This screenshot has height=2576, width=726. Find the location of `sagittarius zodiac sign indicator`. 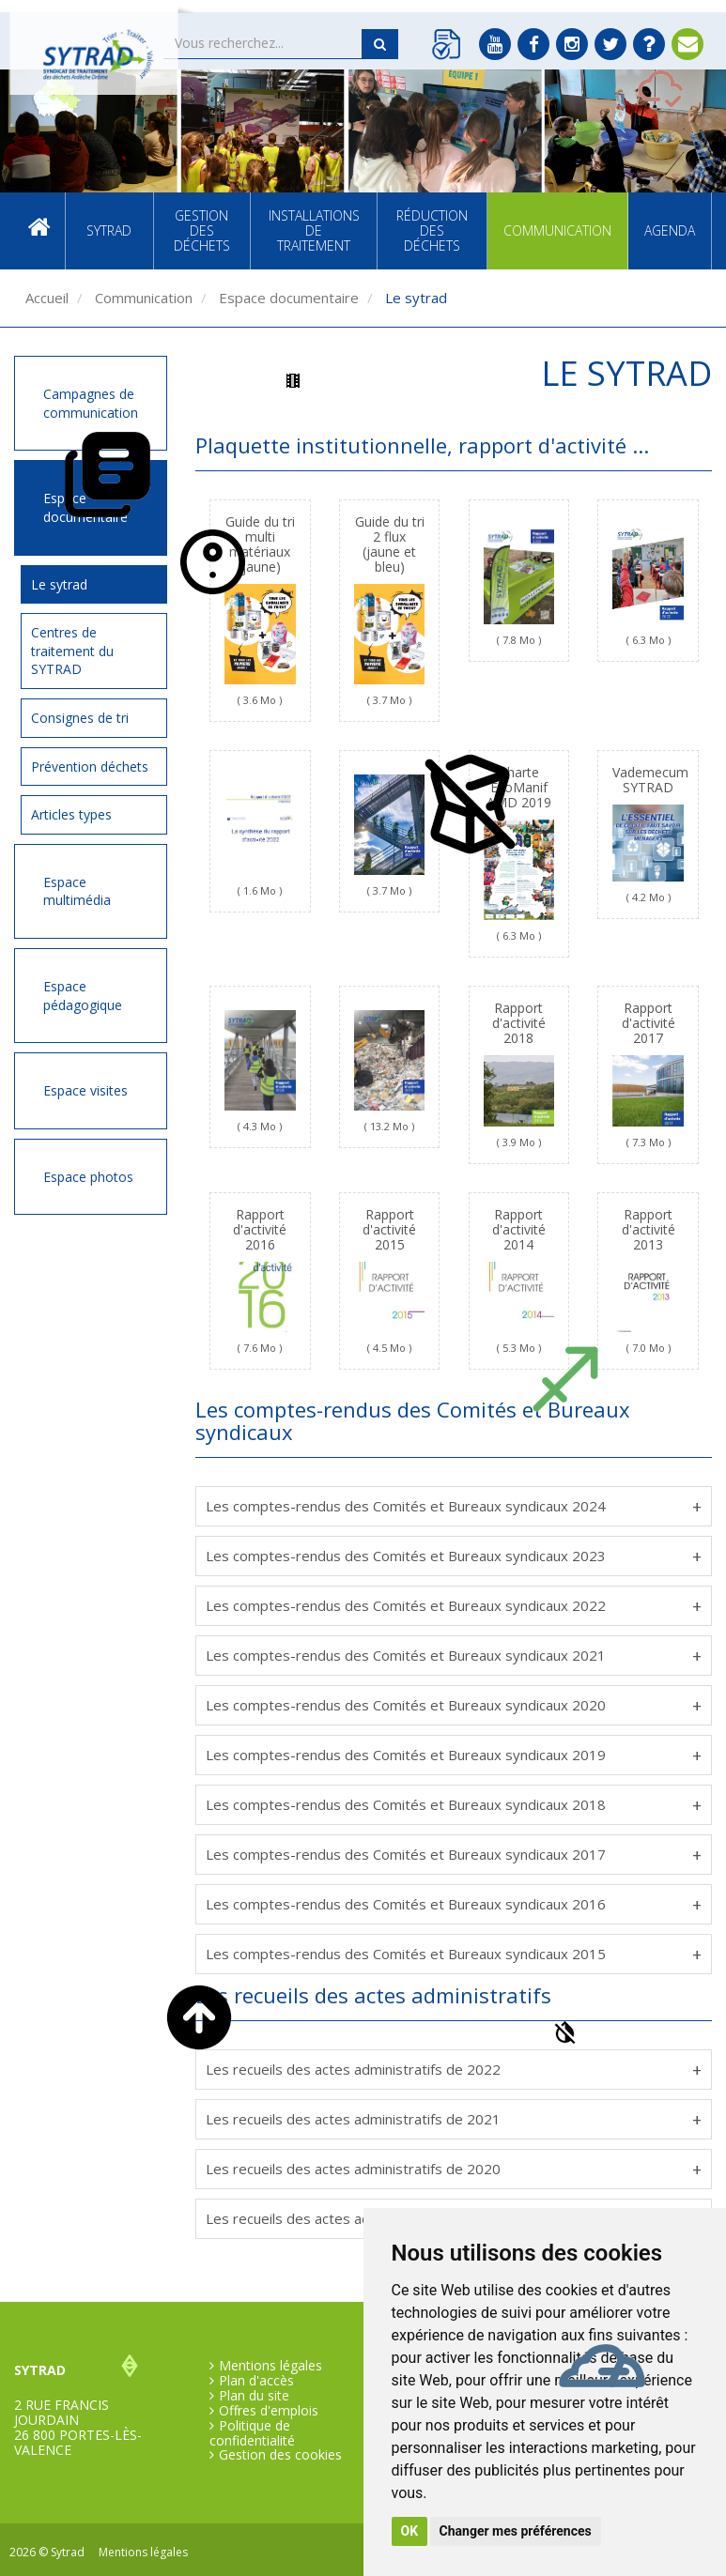

sagittarius zodiac sign indicator is located at coordinates (565, 1379).